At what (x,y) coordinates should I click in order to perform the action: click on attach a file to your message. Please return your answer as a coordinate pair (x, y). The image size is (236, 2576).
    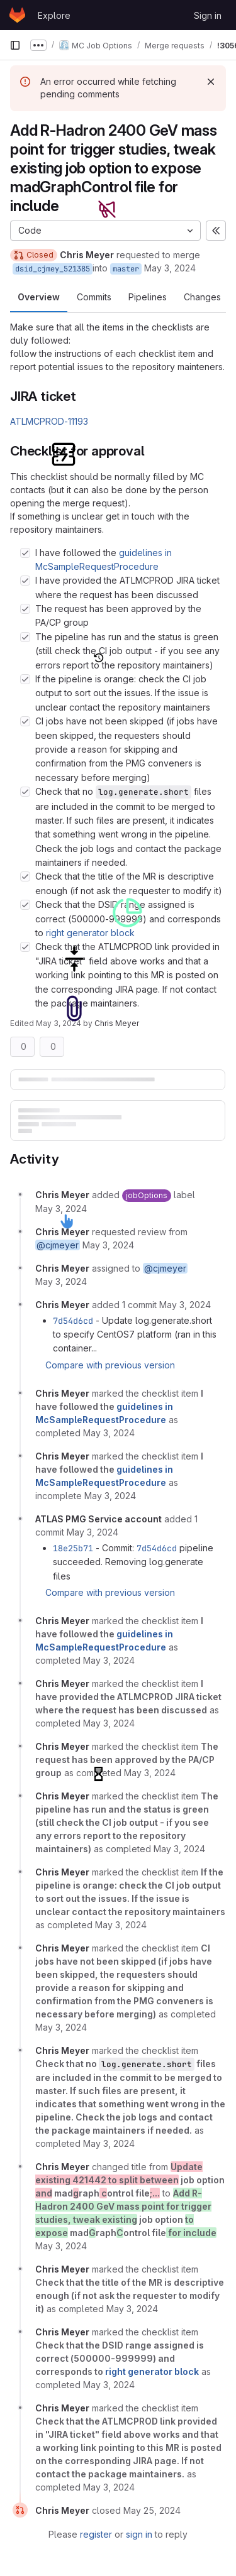
    Looking at the image, I should click on (74, 1008).